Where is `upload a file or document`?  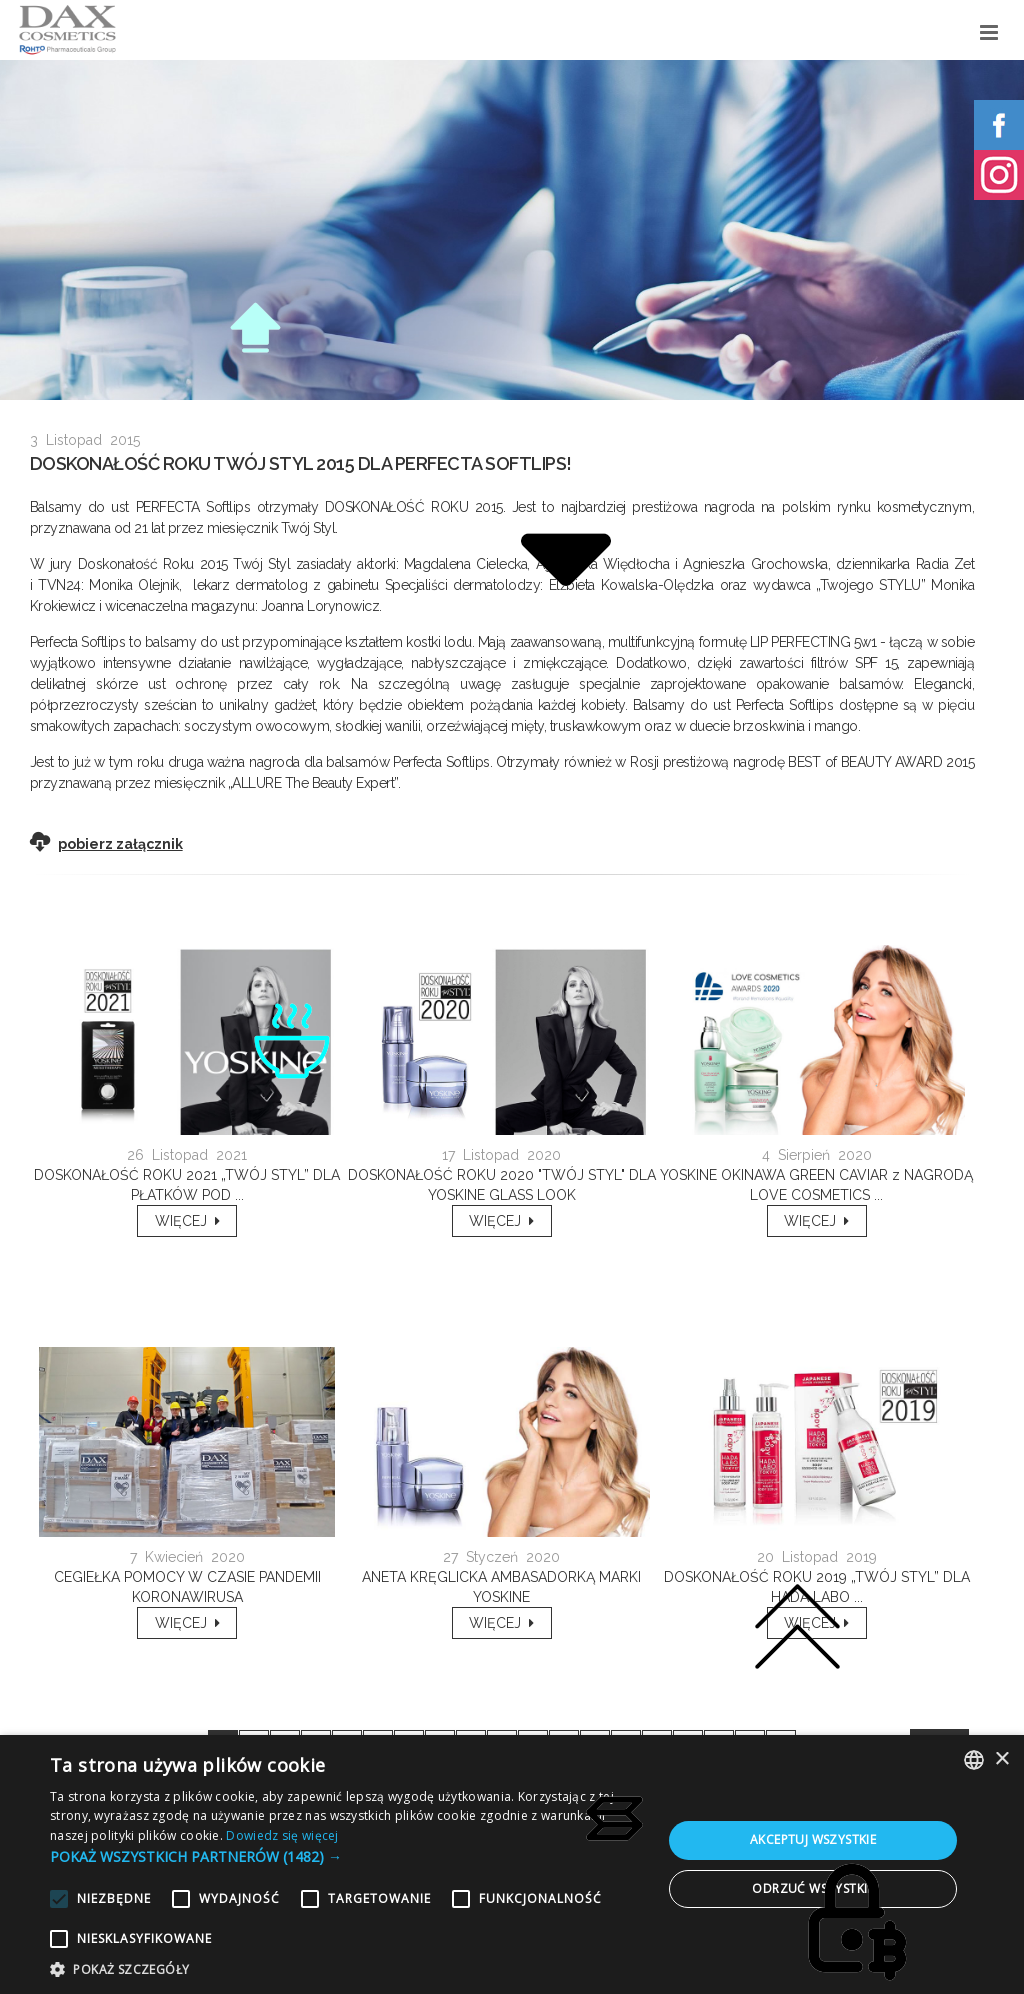 upload a file or document is located at coordinates (255, 329).